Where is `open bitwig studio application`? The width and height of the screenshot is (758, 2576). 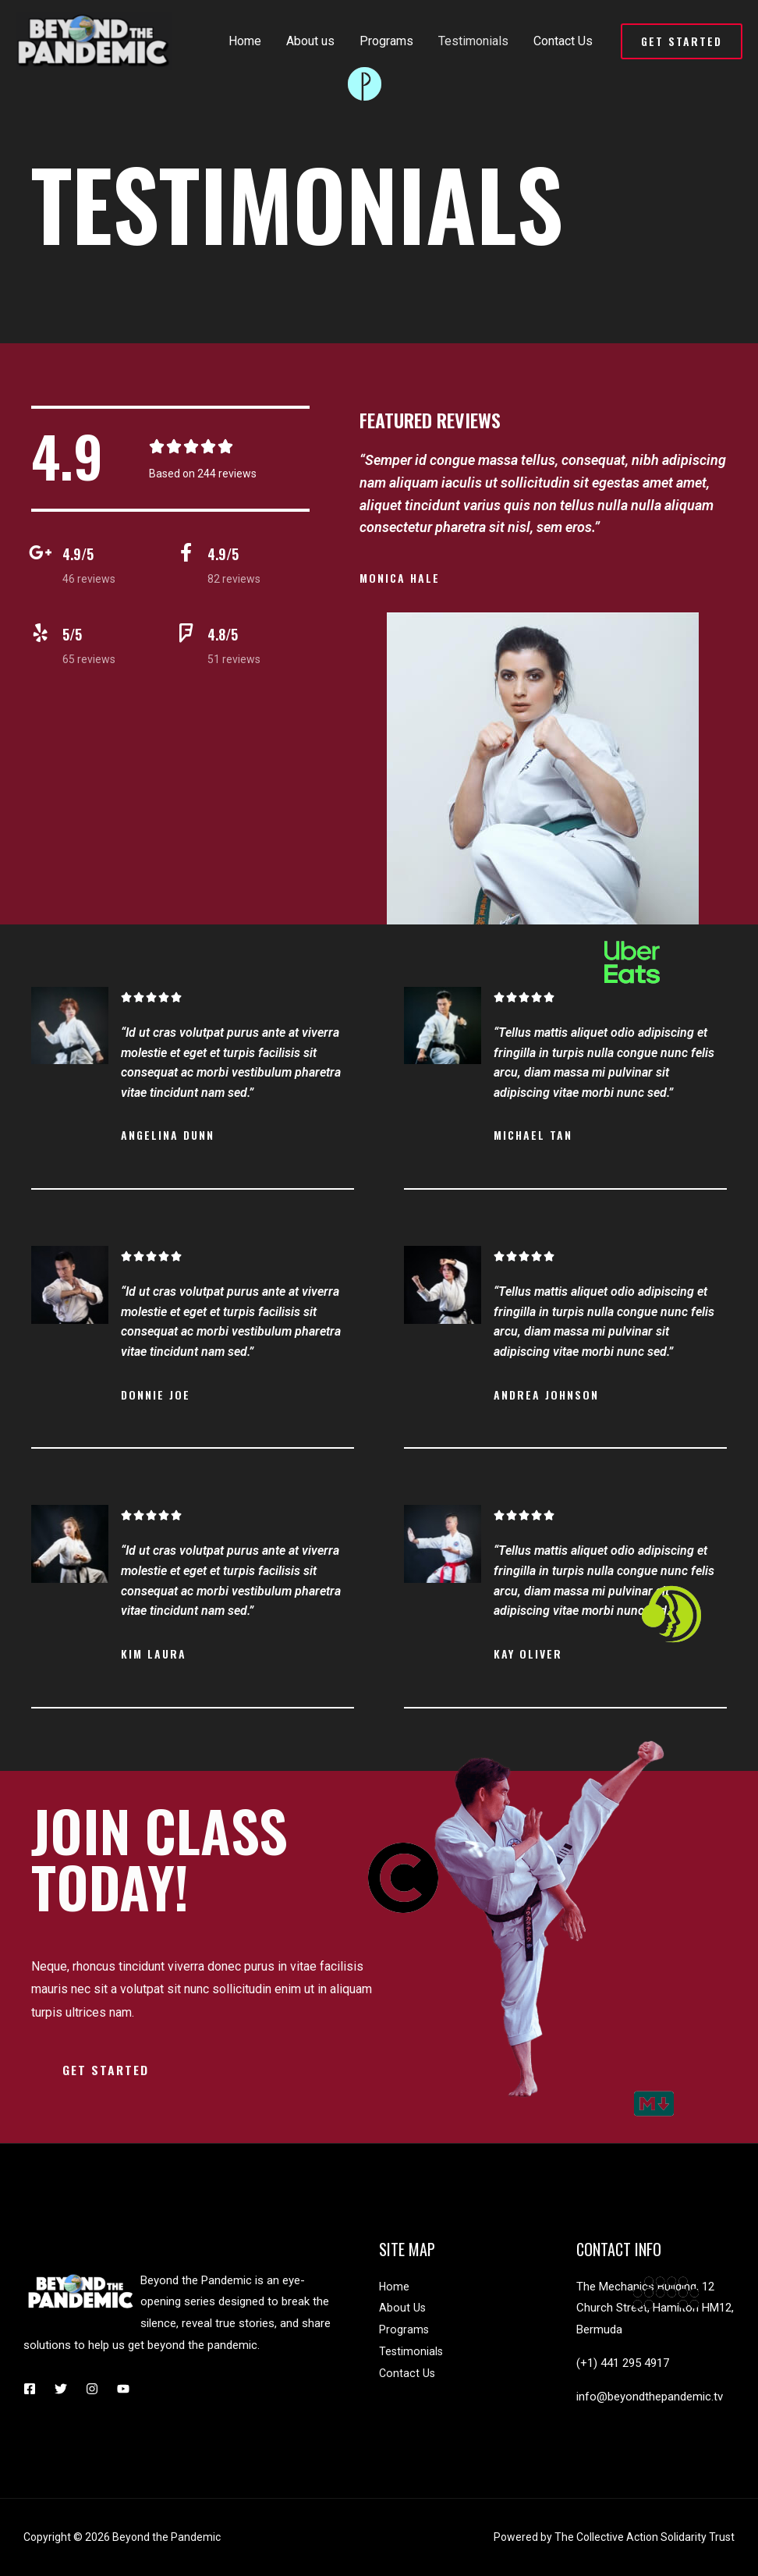
open bitwig studio application is located at coordinates (666, 2293).